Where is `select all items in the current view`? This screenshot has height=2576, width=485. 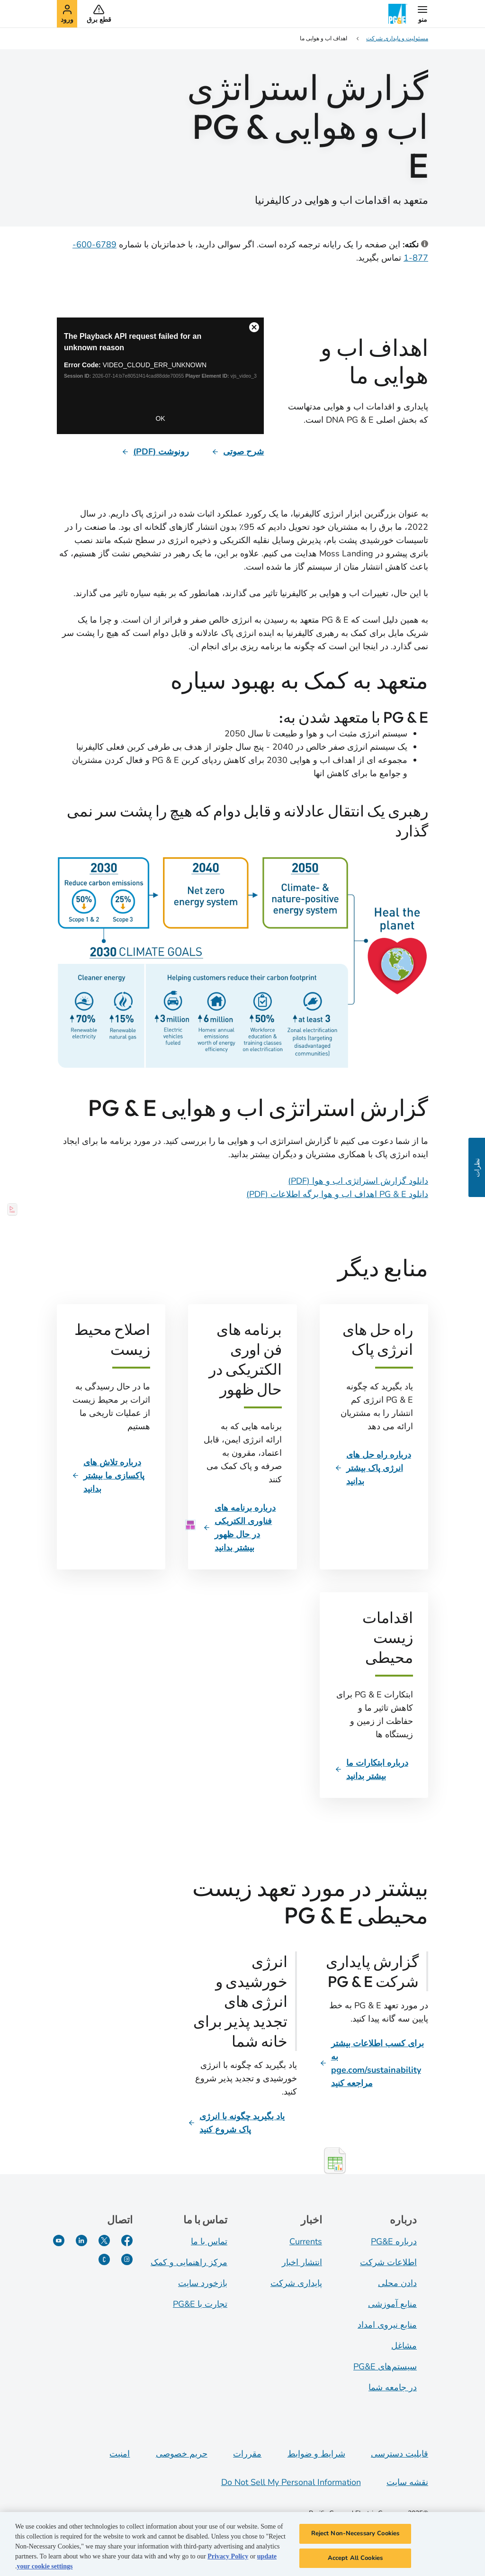
select all items in the current view is located at coordinates (190, 1525).